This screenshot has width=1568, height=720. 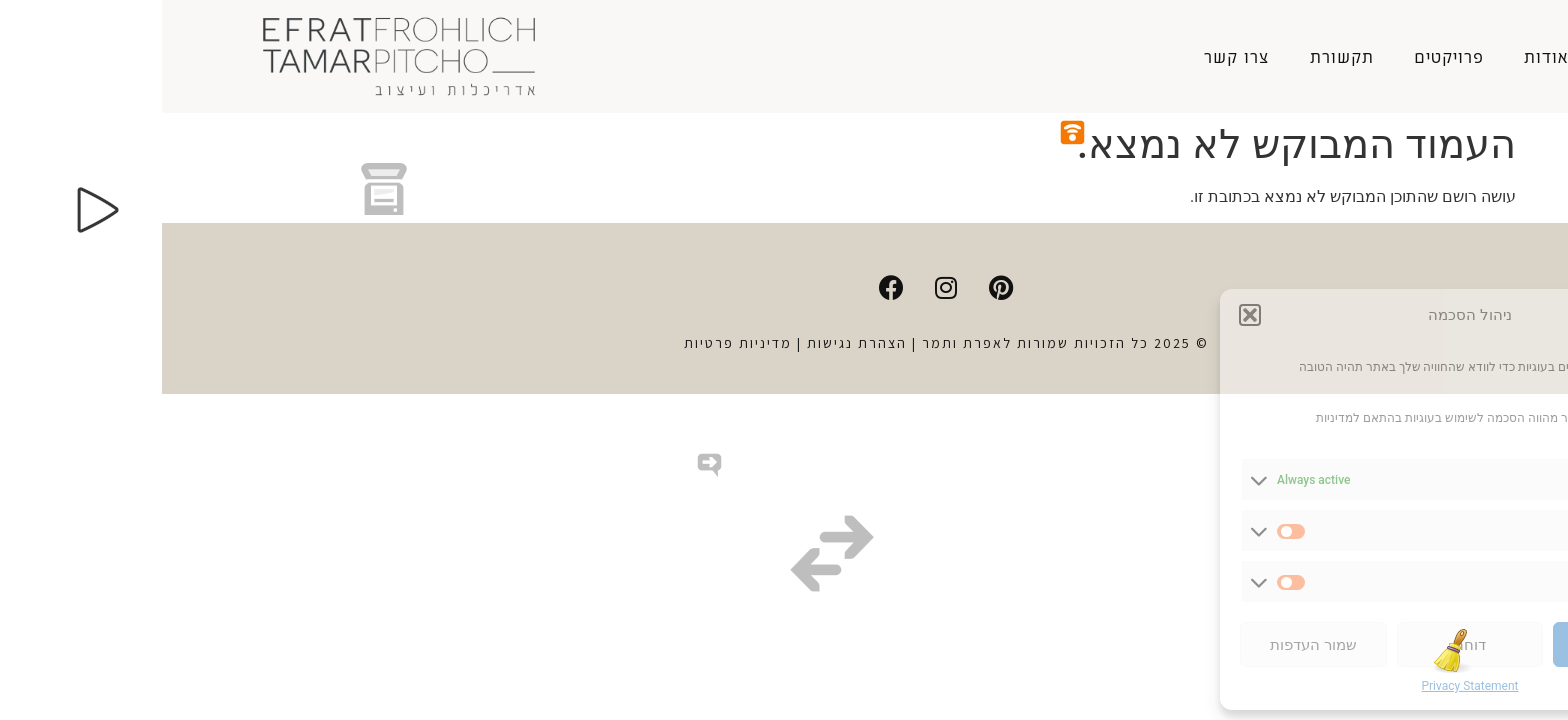 I want to click on scan a document or image, so click(x=384, y=189).